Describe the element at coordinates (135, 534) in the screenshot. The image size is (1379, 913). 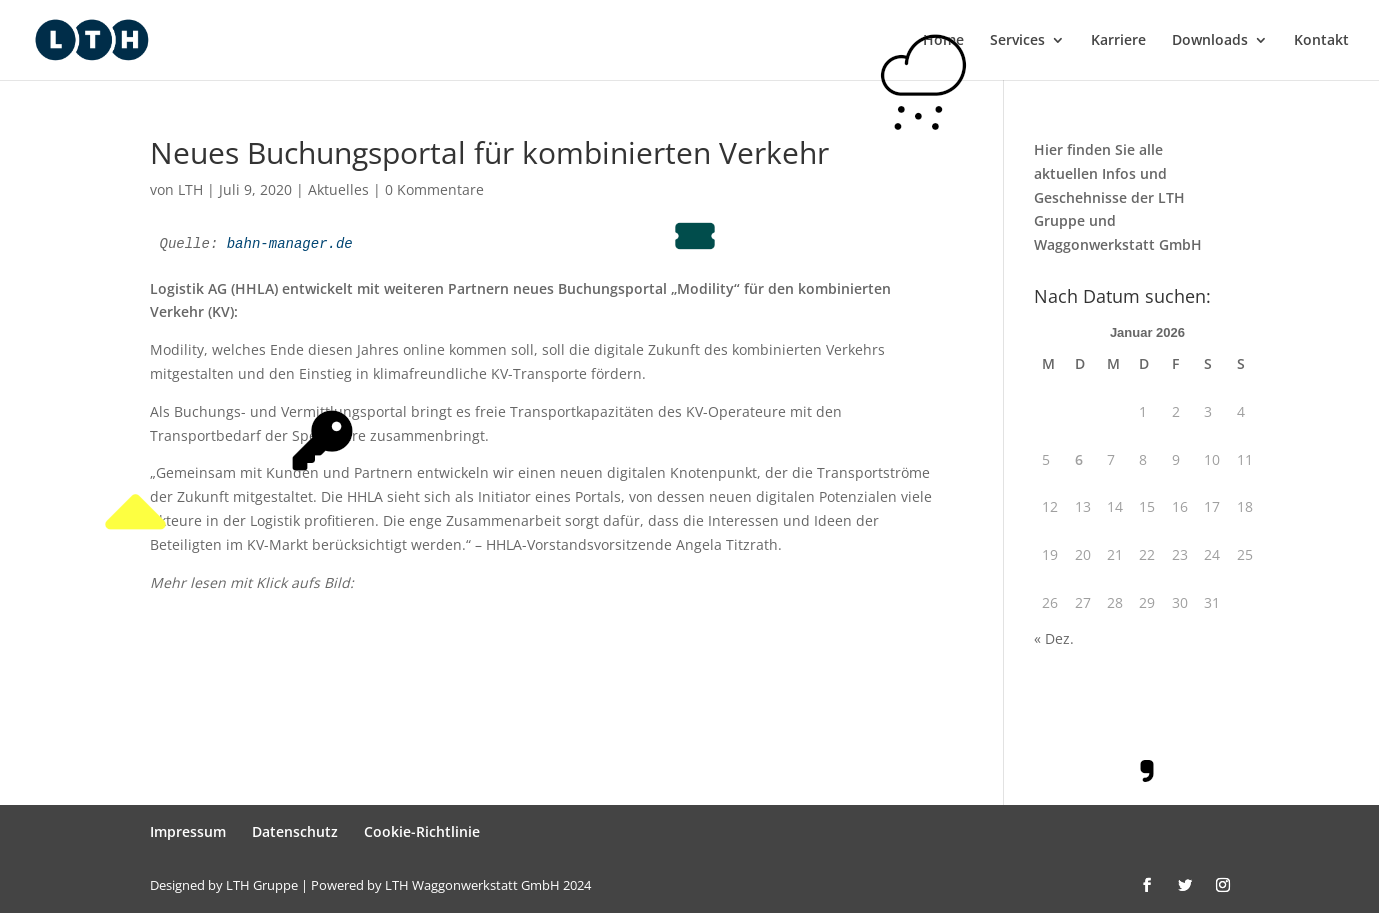
I see `sort items in ascending order` at that location.